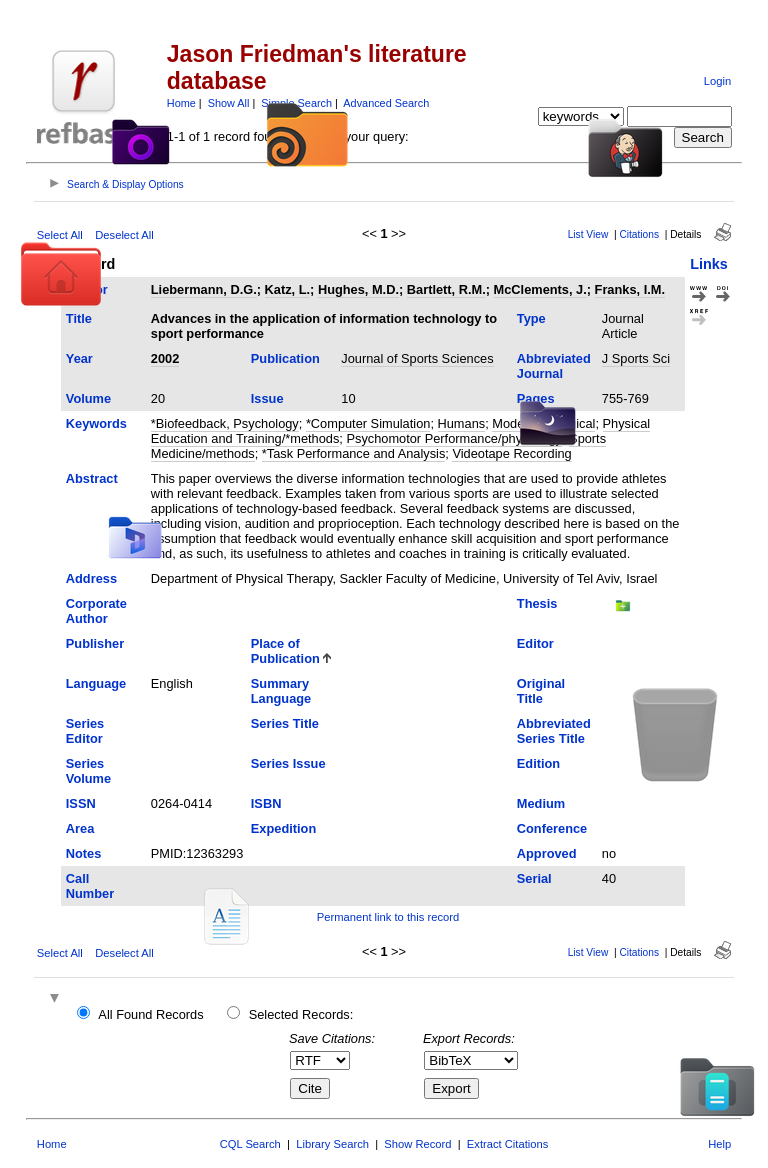 This screenshot has width=768, height=1168. Describe the element at coordinates (226, 916) in the screenshot. I see `open a text document file` at that location.